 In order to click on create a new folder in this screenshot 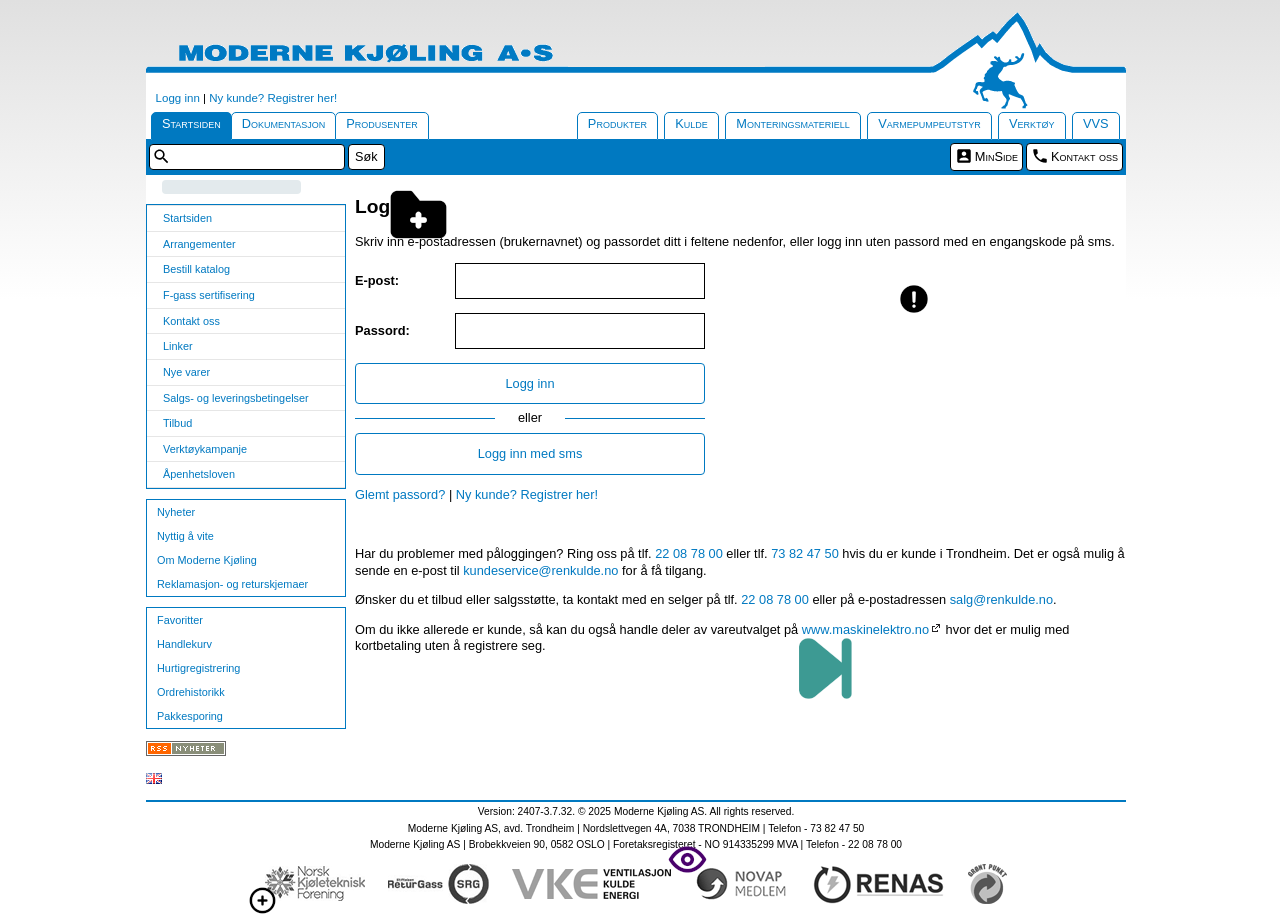, I will do `click(418, 214)`.